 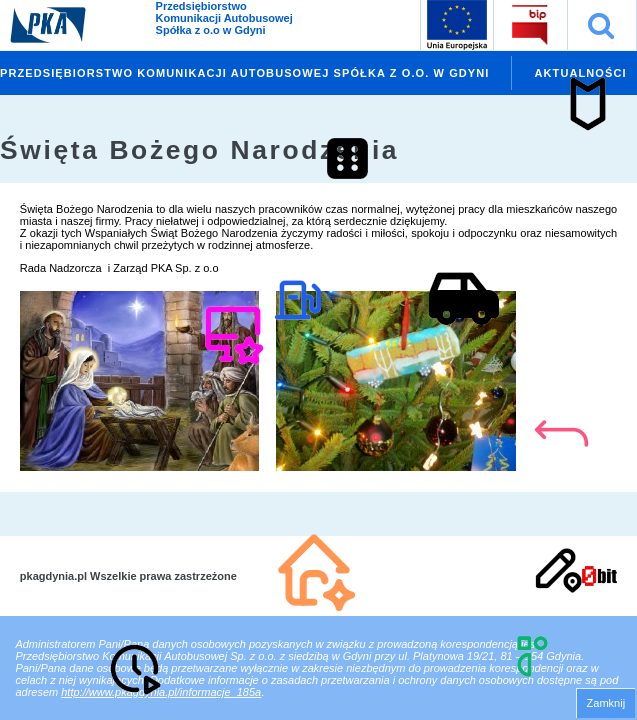 I want to click on radix ui component library logo, so click(x=531, y=656).